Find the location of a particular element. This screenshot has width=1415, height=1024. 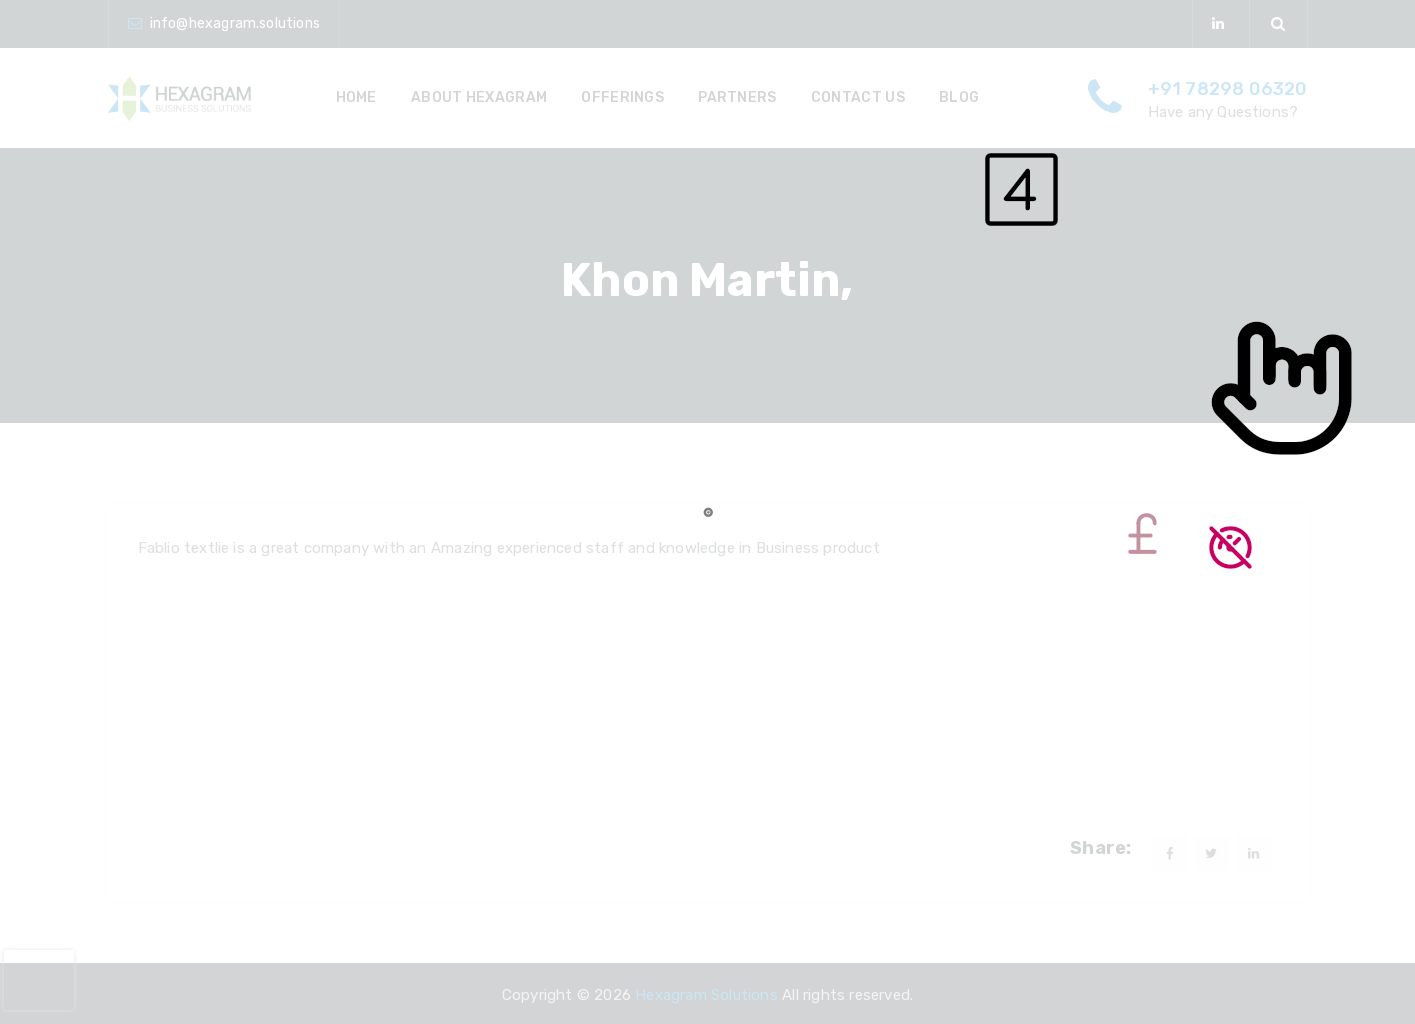

view pricing in British pounds is located at coordinates (1142, 533).